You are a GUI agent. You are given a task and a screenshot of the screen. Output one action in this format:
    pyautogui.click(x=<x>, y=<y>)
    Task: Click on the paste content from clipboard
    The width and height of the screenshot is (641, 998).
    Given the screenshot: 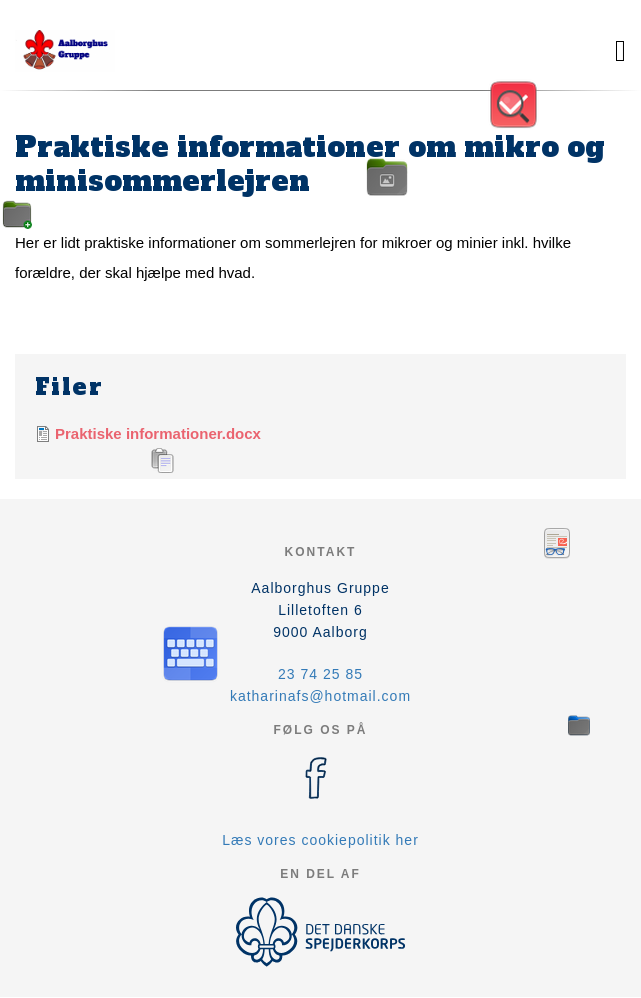 What is the action you would take?
    pyautogui.click(x=162, y=460)
    